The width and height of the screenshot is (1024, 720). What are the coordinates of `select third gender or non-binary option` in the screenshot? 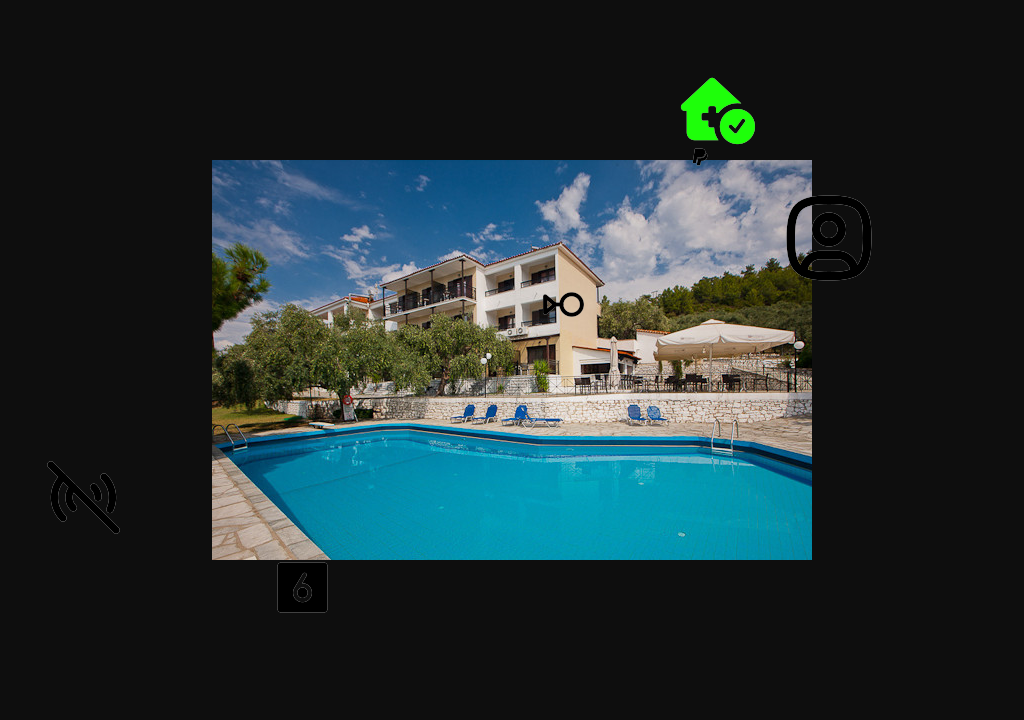 It's located at (563, 304).